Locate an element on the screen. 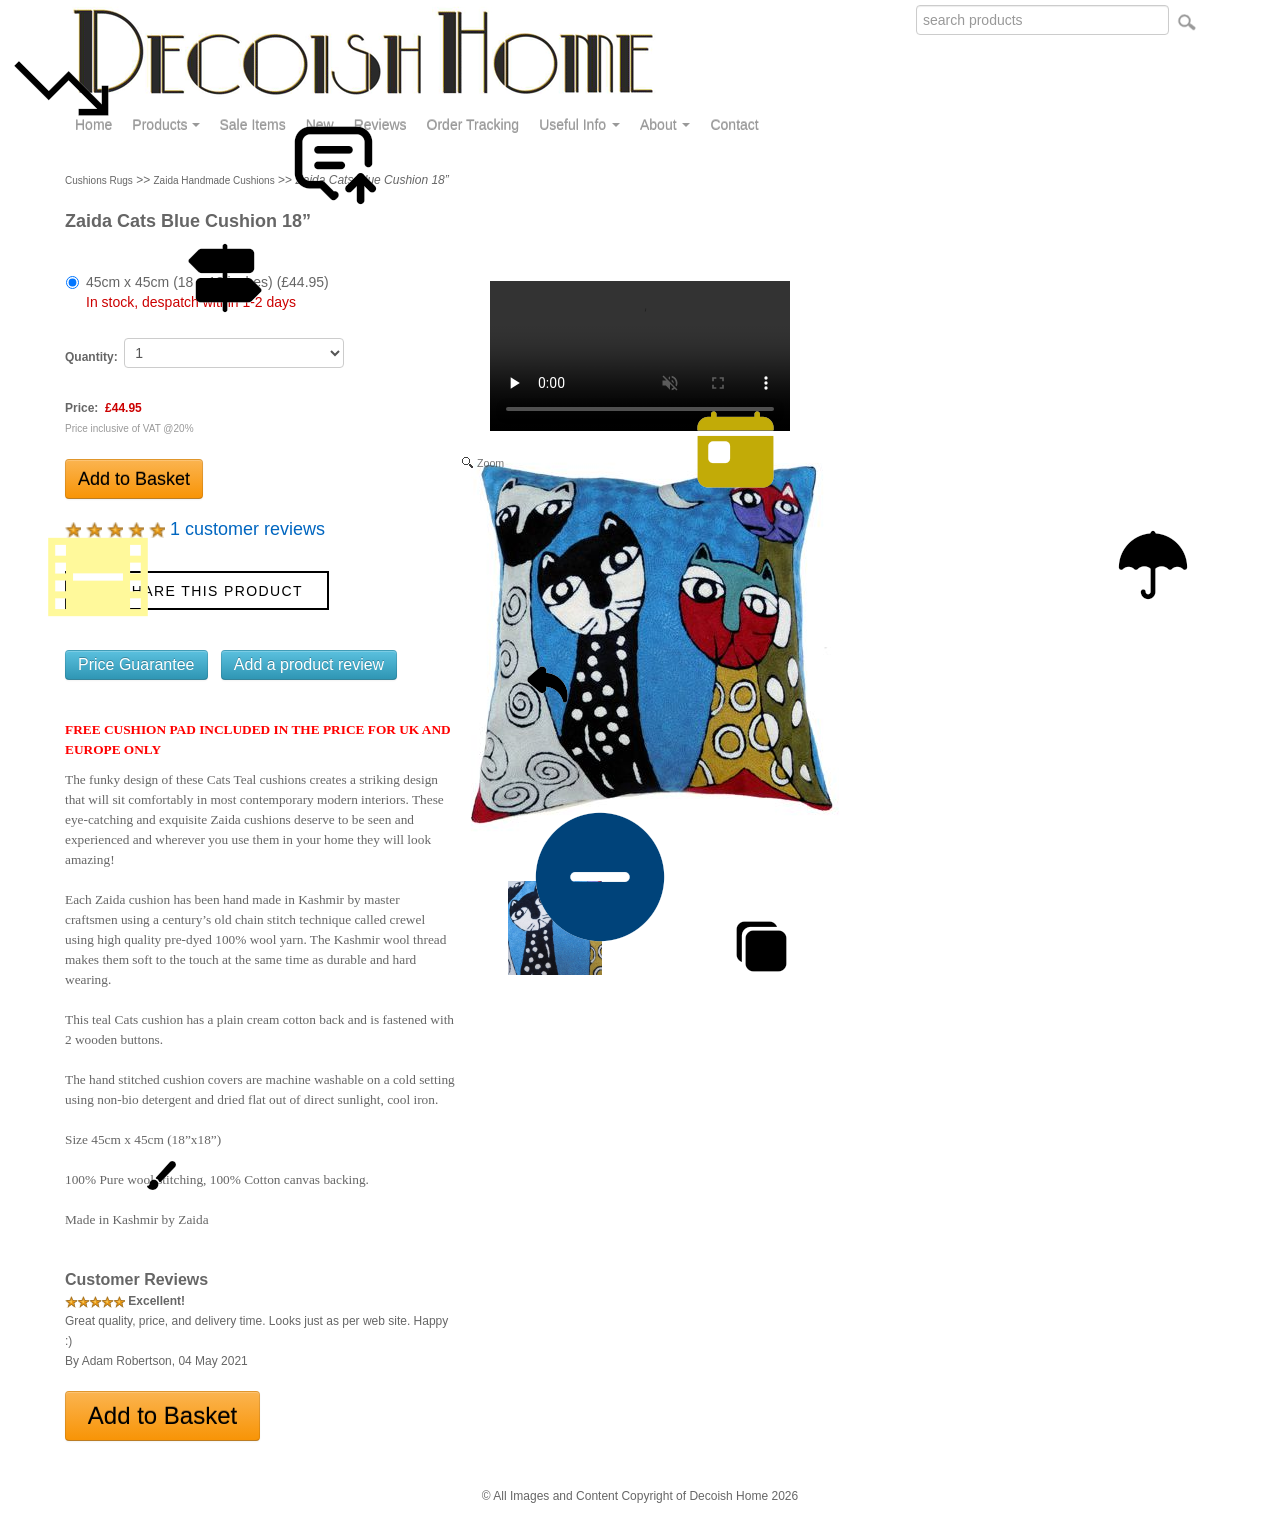  remove an item from a list is located at coordinates (600, 877).